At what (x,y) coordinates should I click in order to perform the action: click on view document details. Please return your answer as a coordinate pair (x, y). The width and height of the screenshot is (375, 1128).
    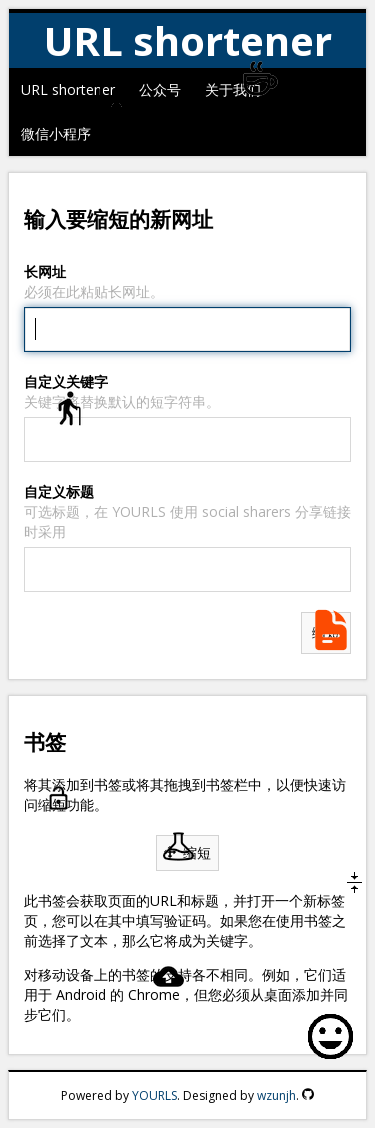
    Looking at the image, I should click on (331, 630).